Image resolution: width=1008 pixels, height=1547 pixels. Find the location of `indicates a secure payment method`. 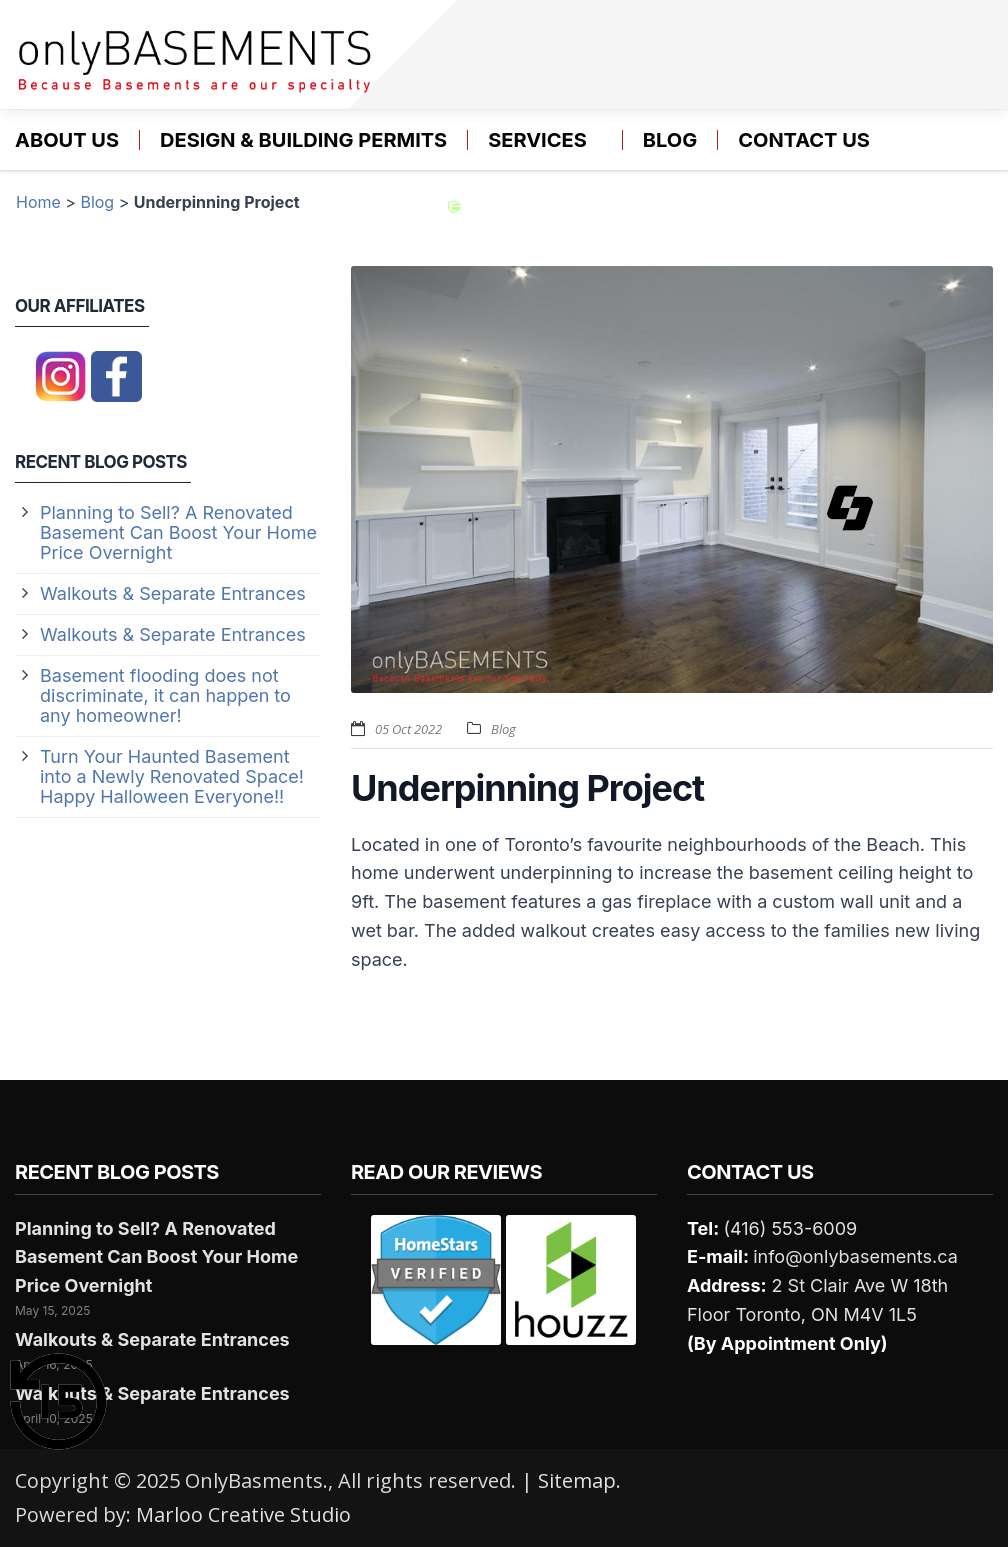

indicates a secure payment method is located at coordinates (454, 207).